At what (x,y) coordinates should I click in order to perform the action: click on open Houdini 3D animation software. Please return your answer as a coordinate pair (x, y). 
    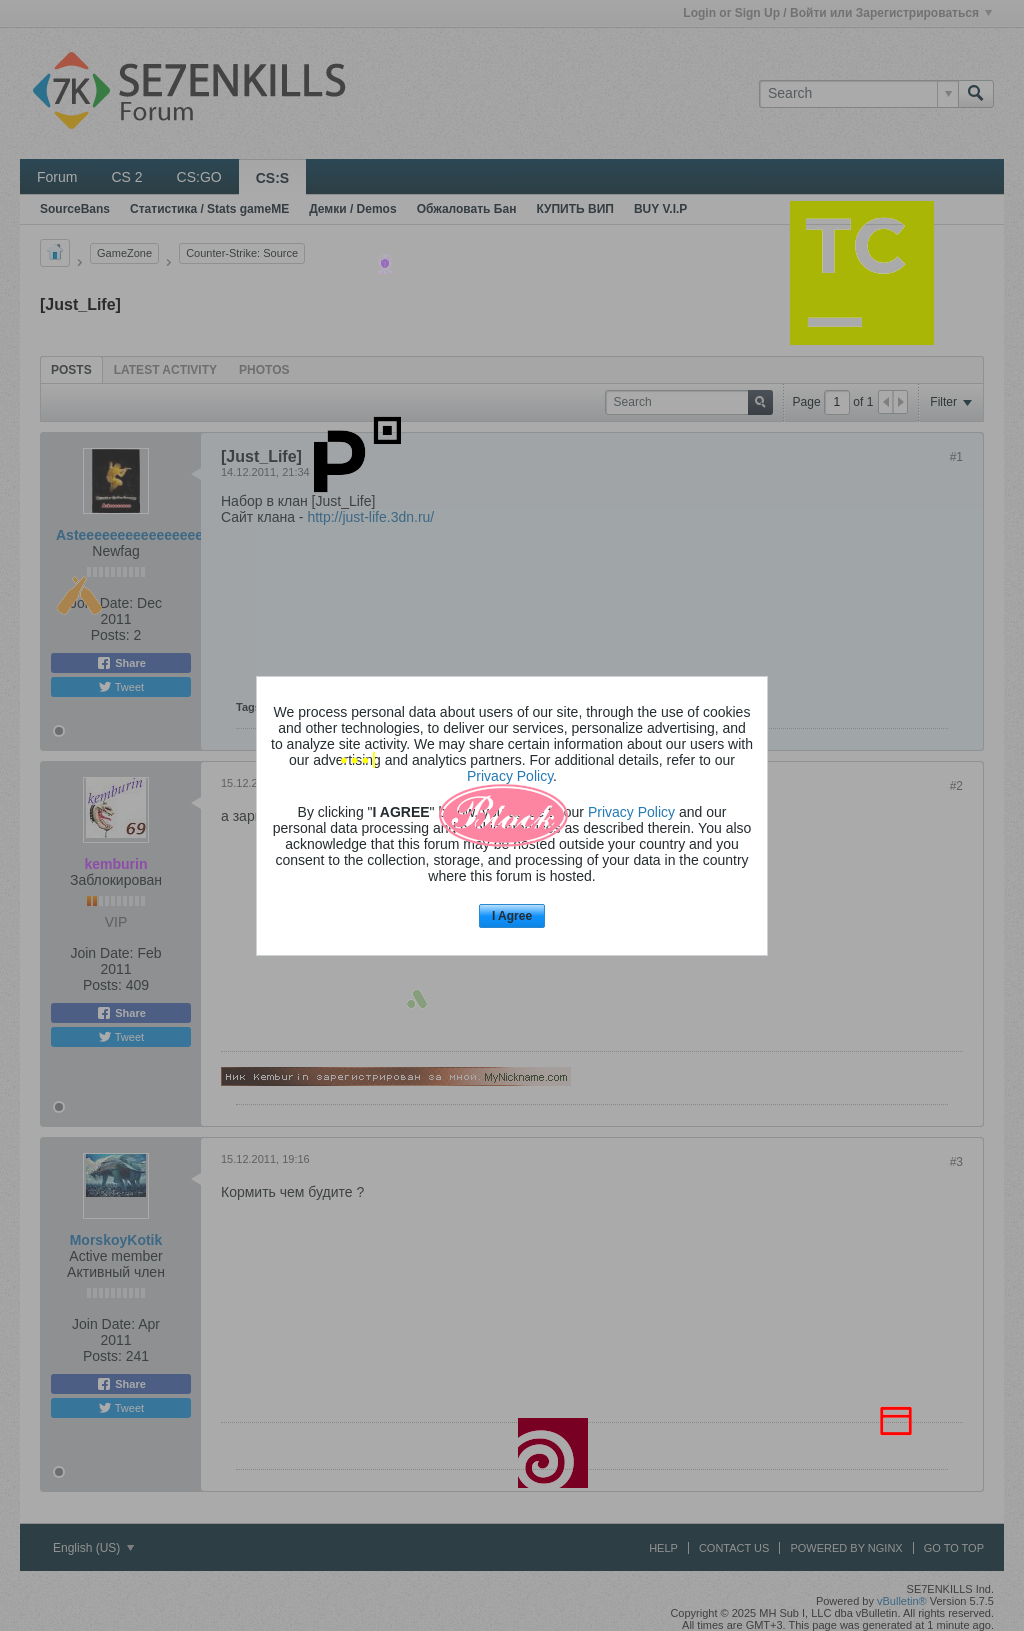
    Looking at the image, I should click on (553, 1453).